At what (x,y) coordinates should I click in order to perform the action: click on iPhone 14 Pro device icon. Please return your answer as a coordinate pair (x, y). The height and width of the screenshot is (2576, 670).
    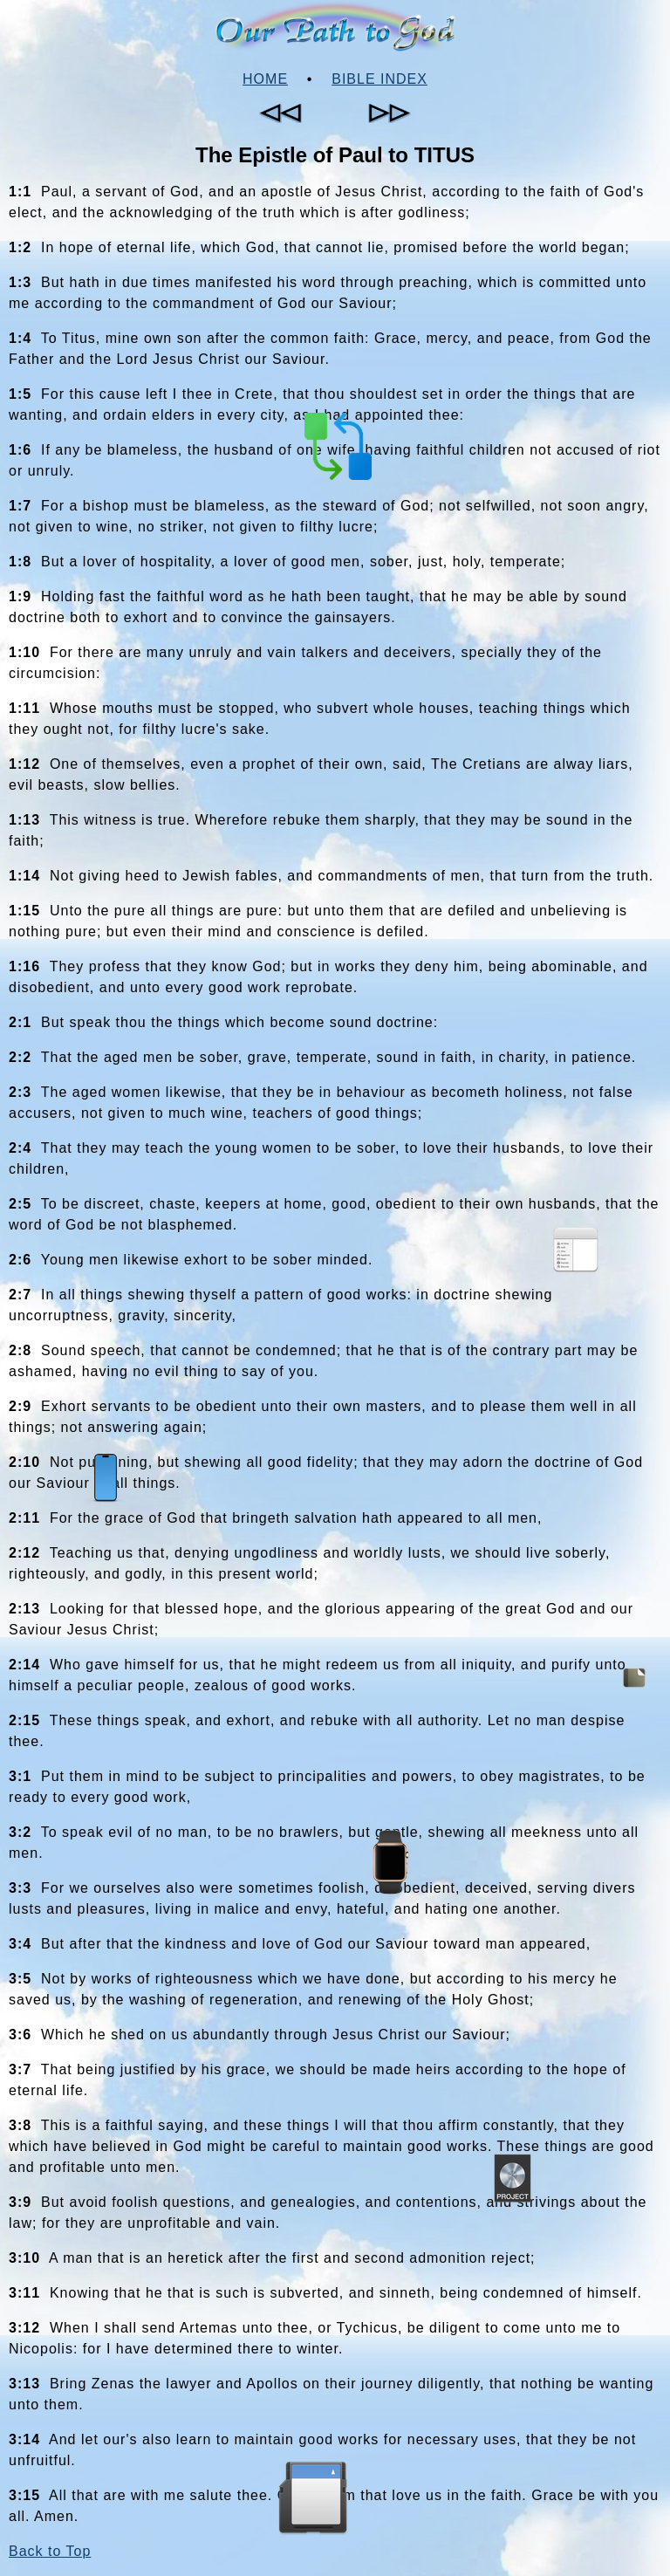
    Looking at the image, I should click on (106, 1478).